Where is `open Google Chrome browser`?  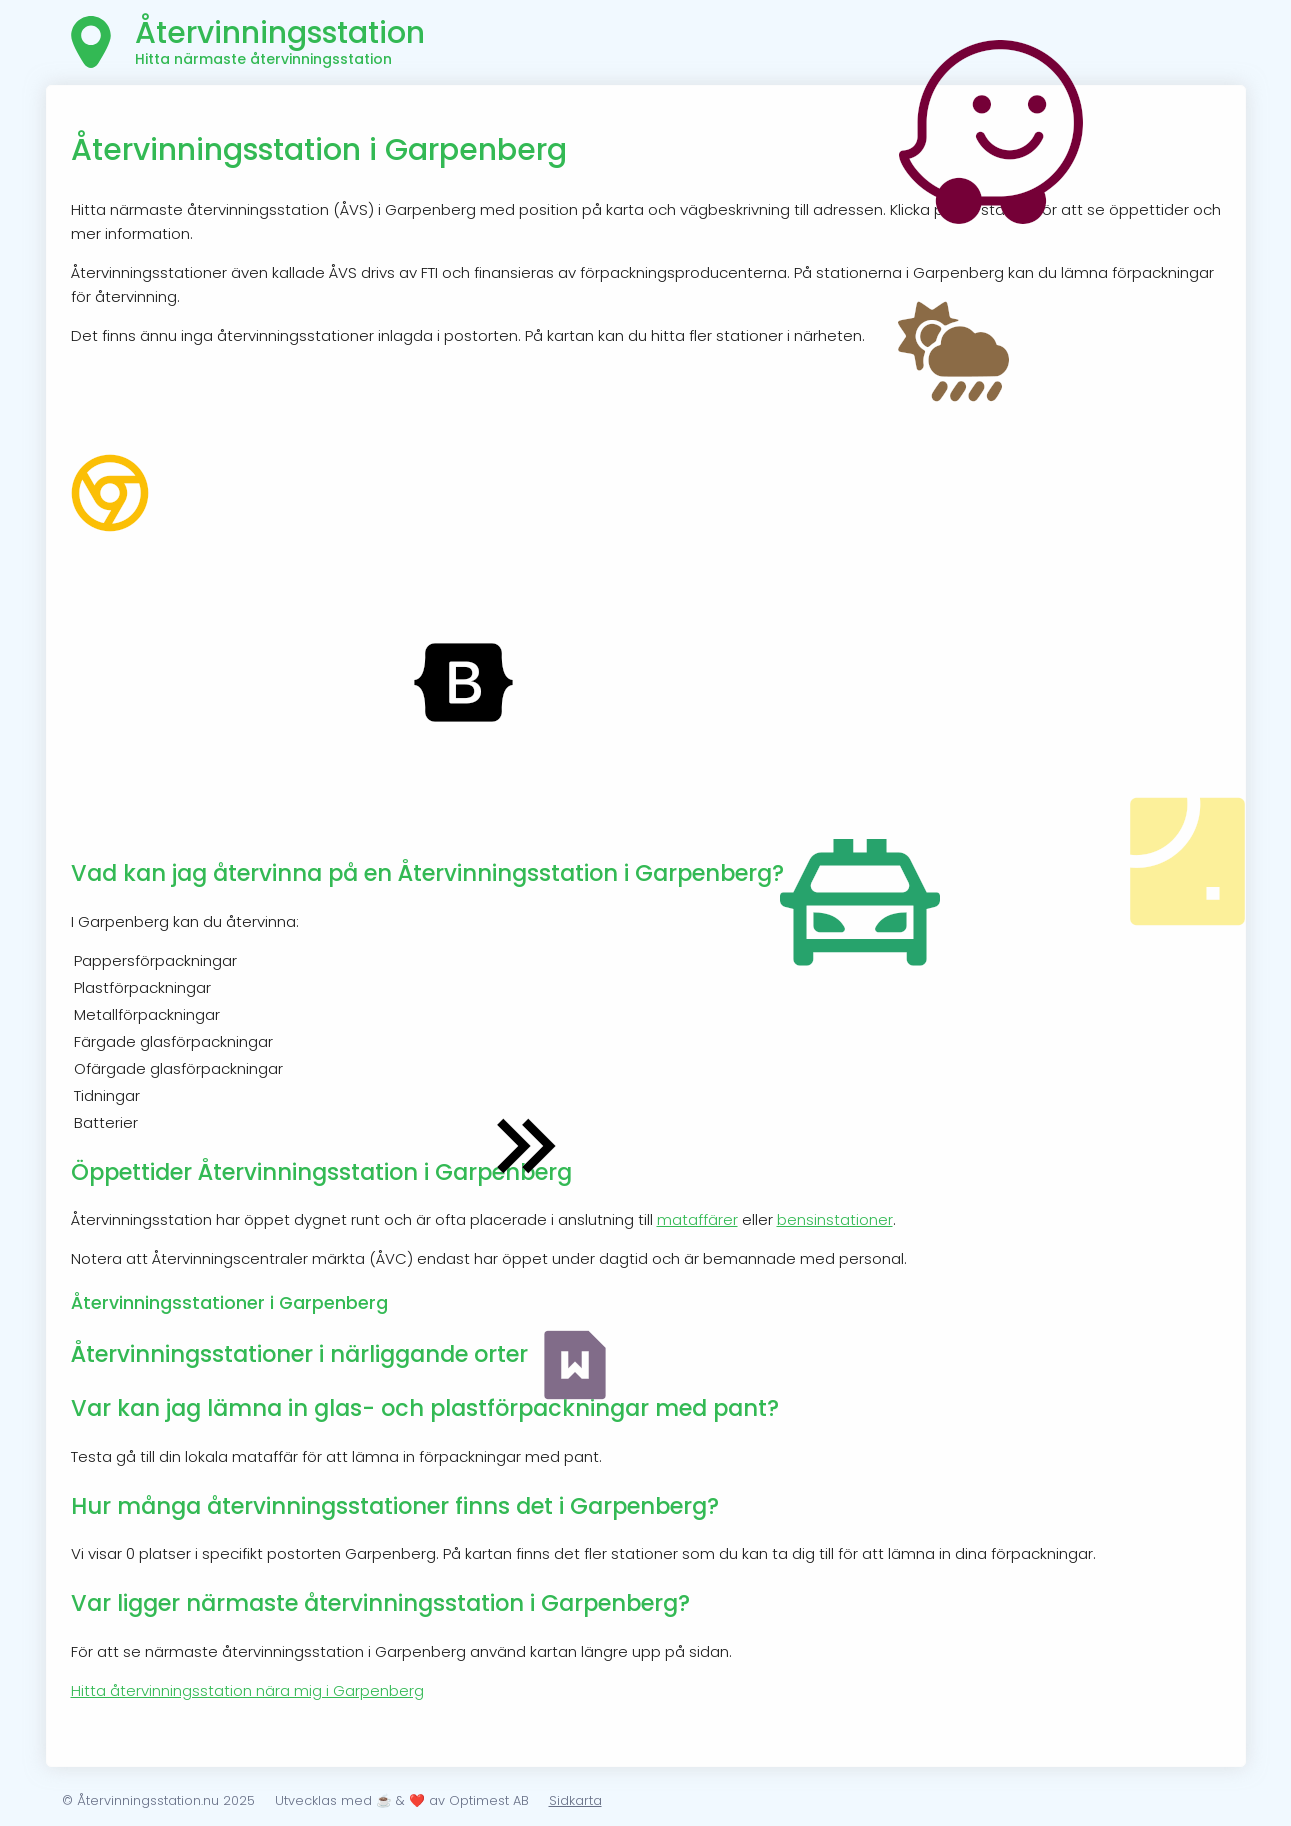
open Google Chrome browser is located at coordinates (110, 493).